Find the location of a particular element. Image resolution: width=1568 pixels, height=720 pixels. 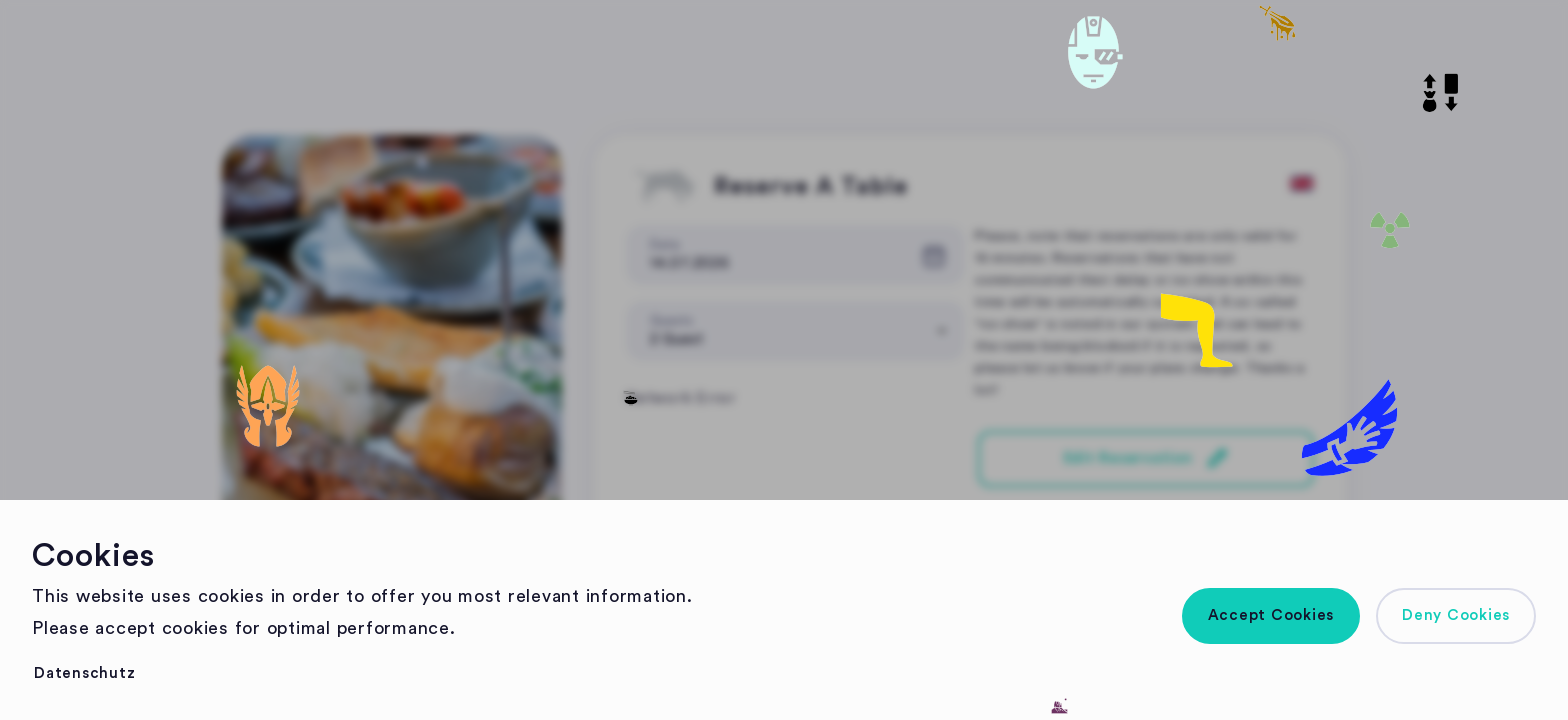

mythical or fantasy character ability is located at coordinates (1349, 427).